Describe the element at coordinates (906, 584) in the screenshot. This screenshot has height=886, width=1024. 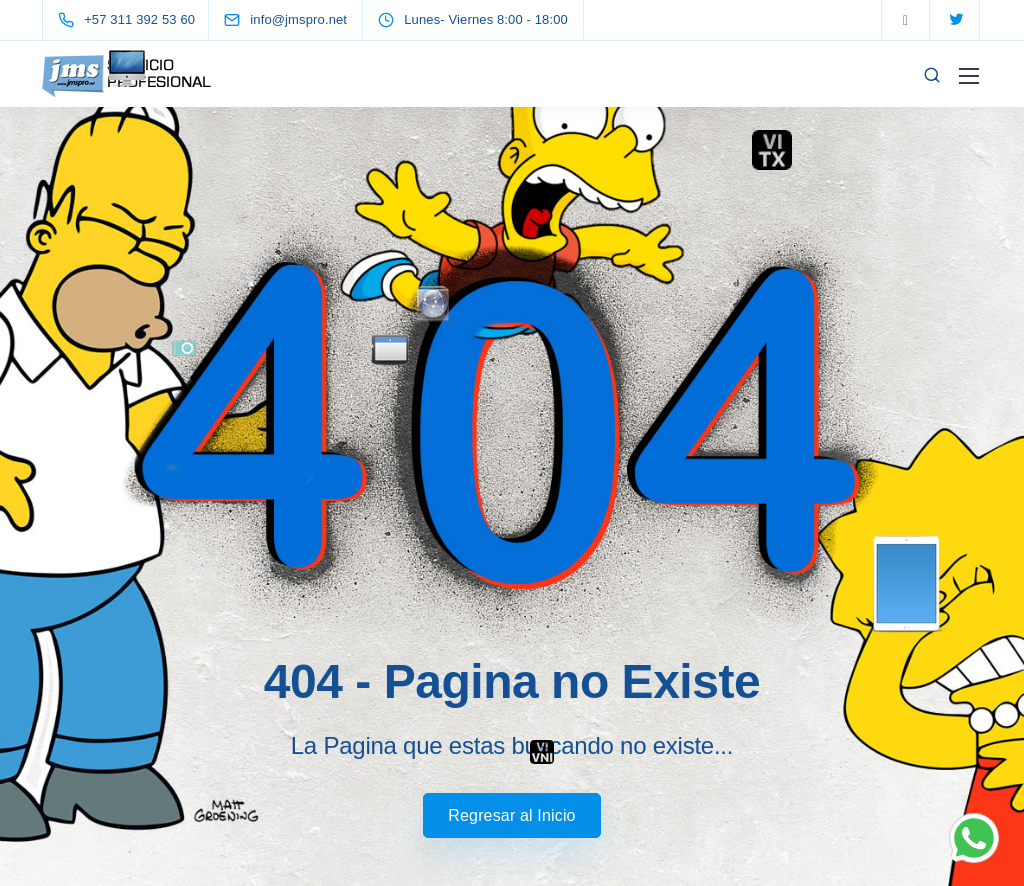
I see `iPad device icon for system identification` at that location.